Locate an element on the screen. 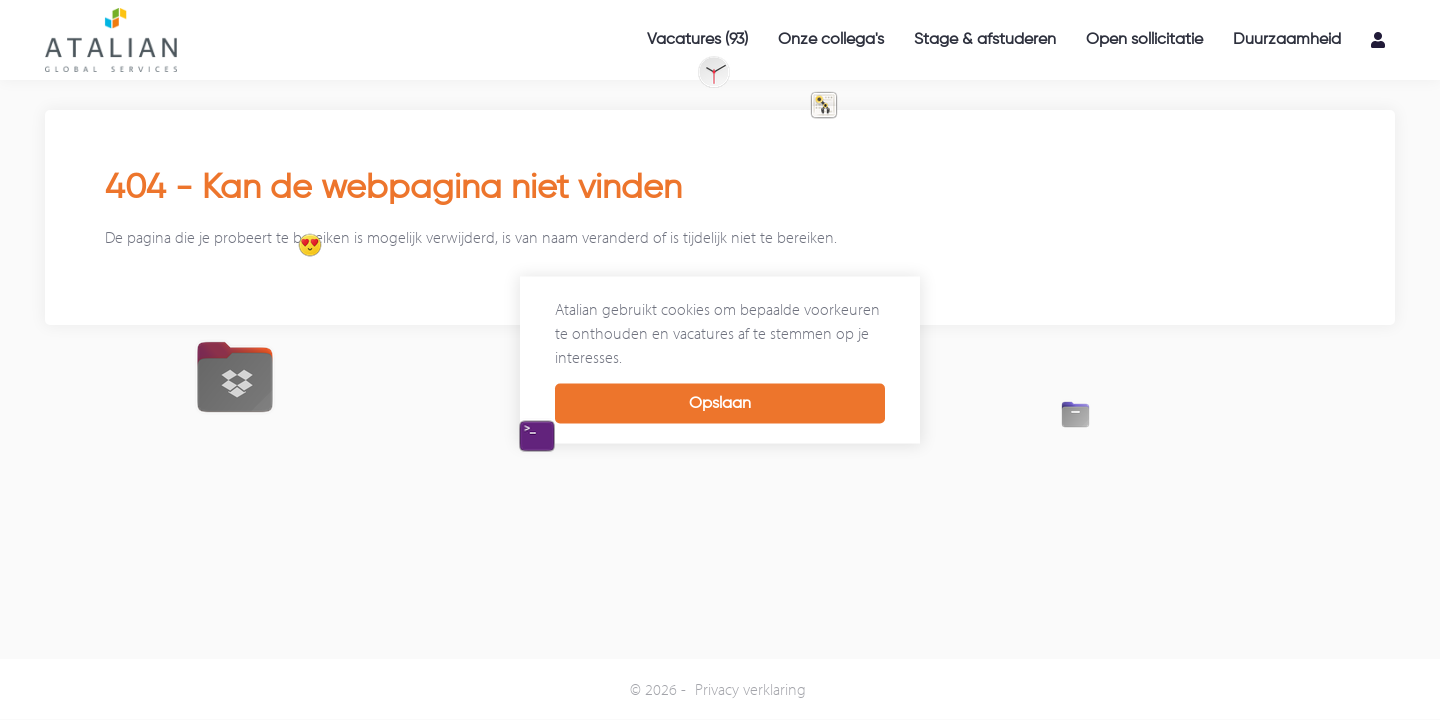  open the Socialize messaging app is located at coordinates (310, 245).